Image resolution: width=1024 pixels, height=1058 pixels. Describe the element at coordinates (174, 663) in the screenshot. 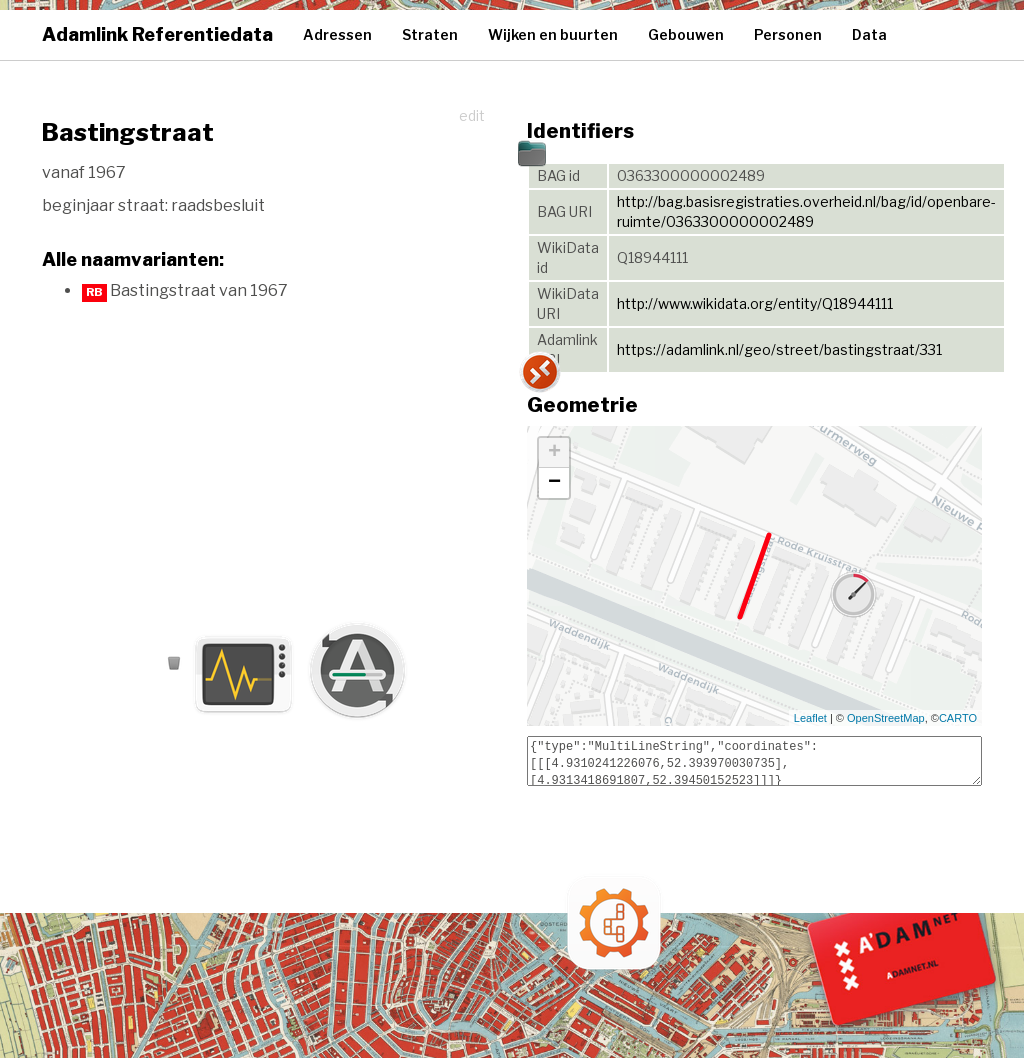

I see `open the trash to view deleted items` at that location.